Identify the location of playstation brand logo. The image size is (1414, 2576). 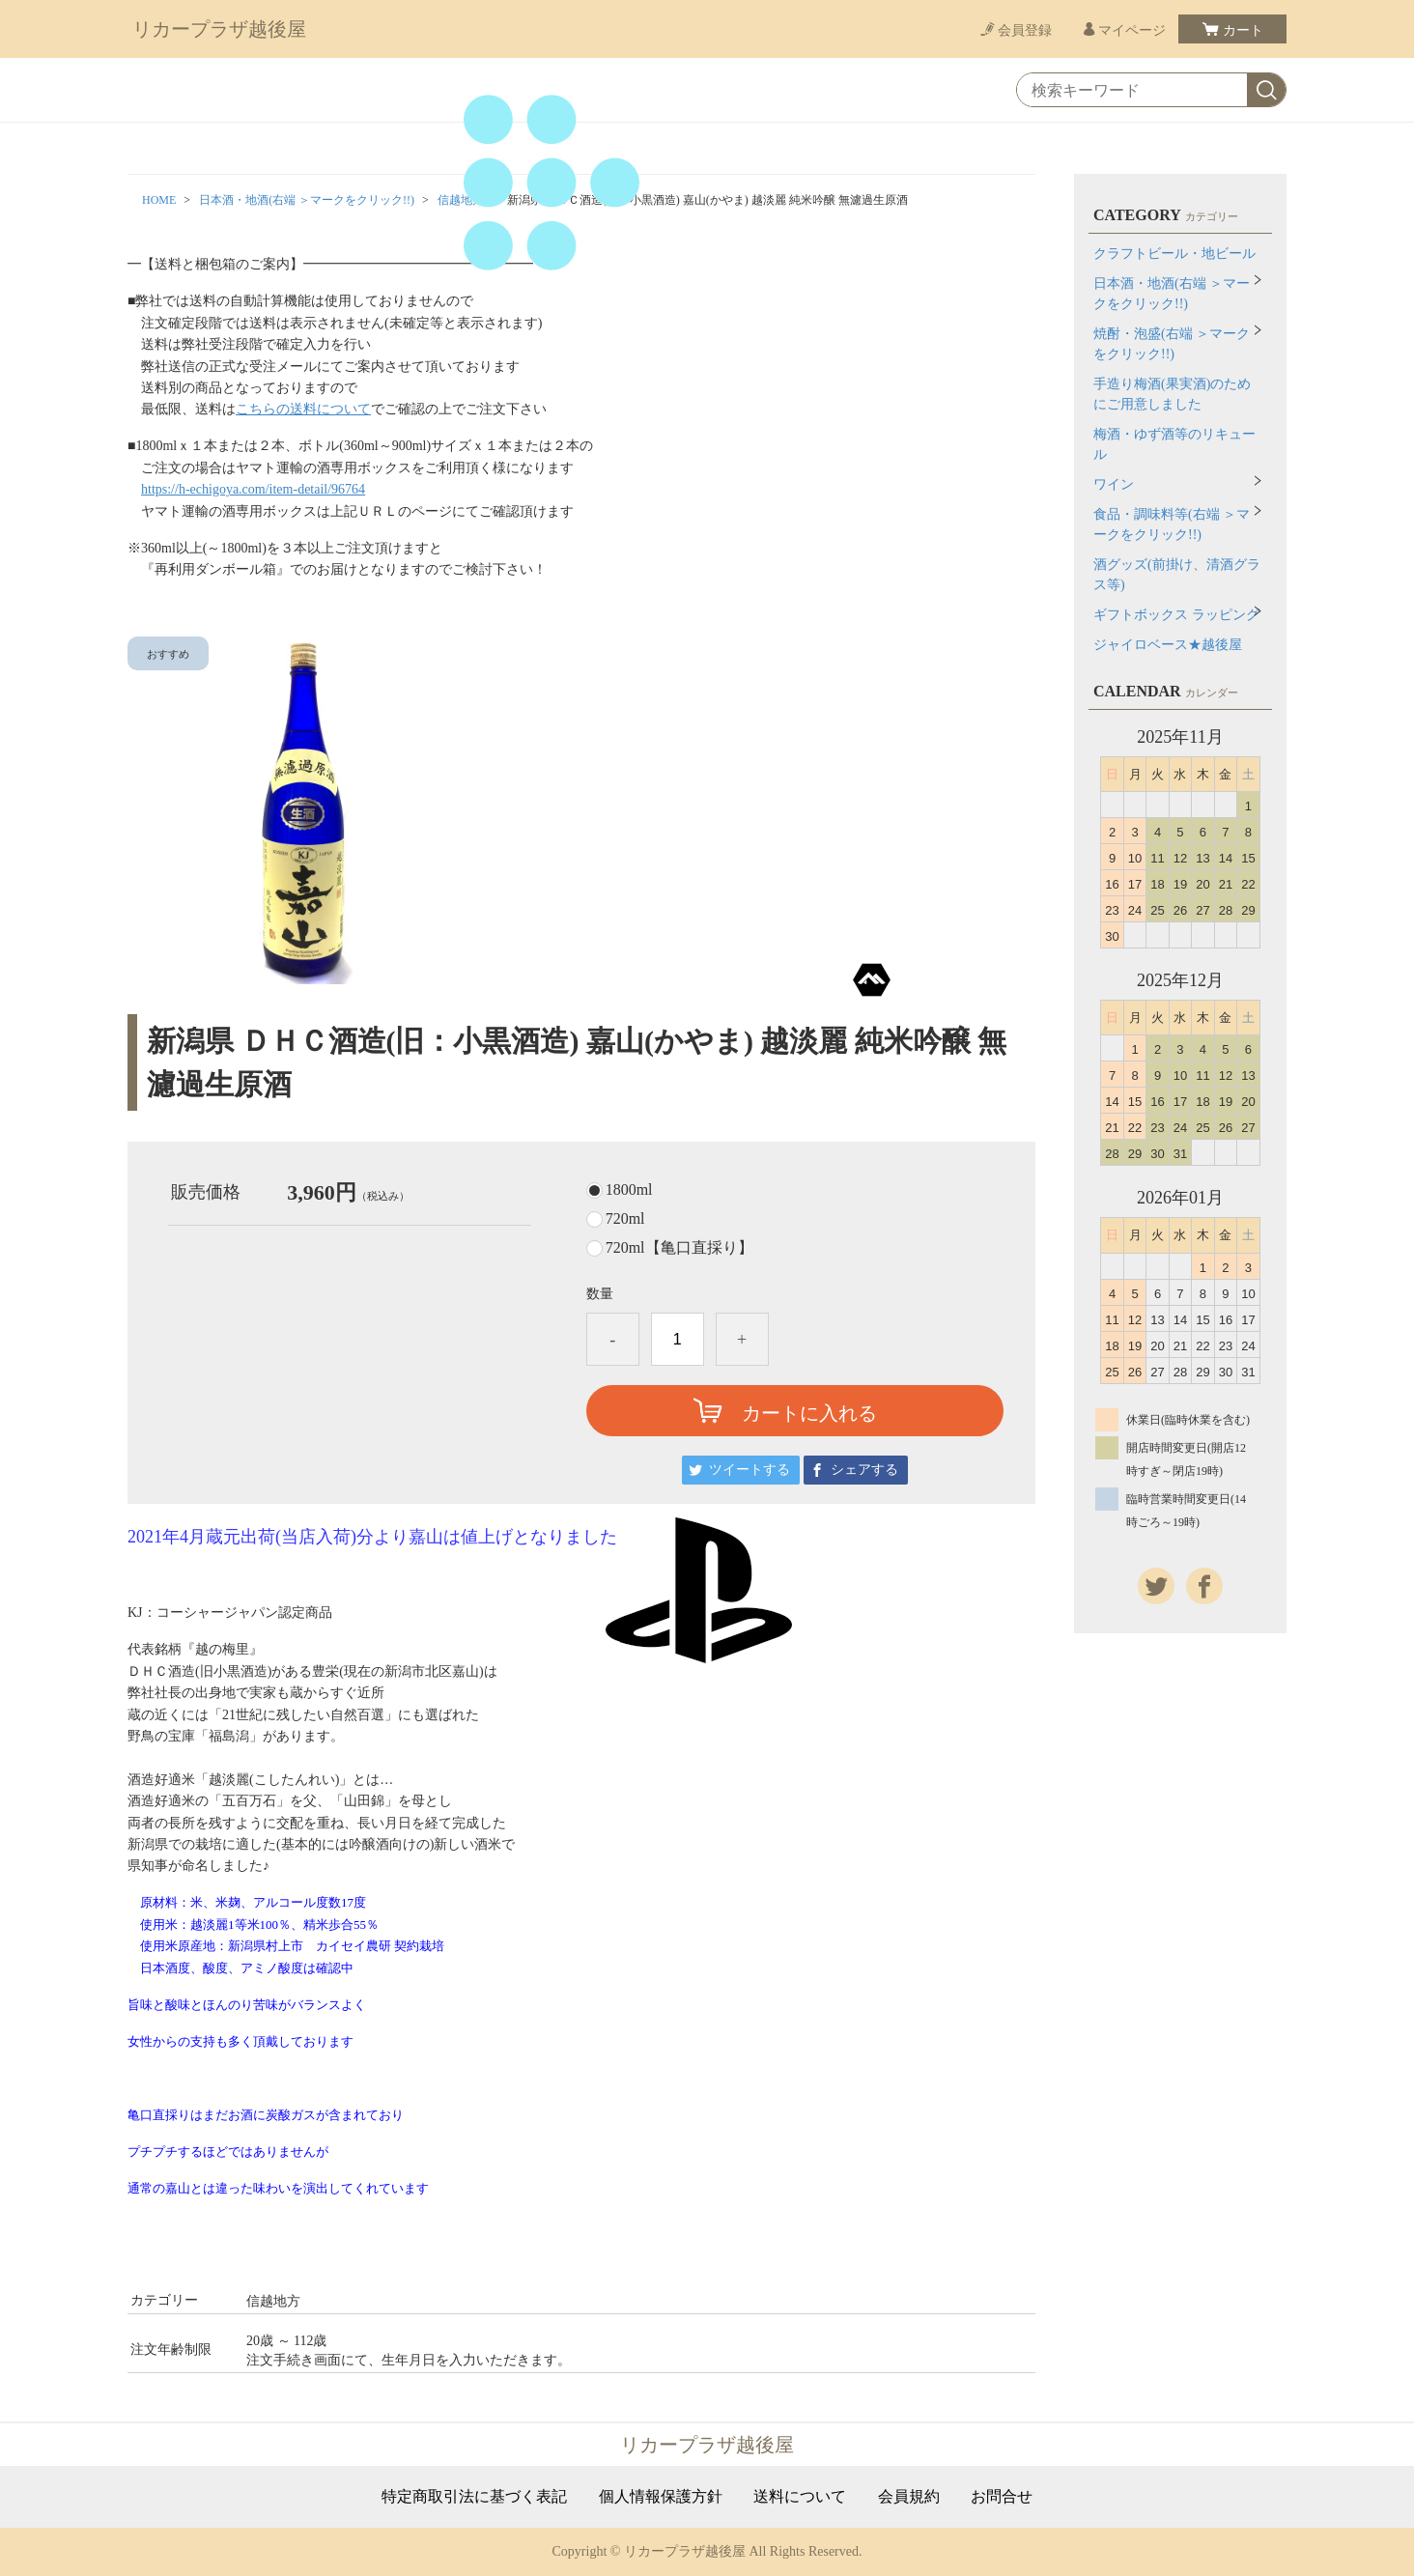
(698, 1590).